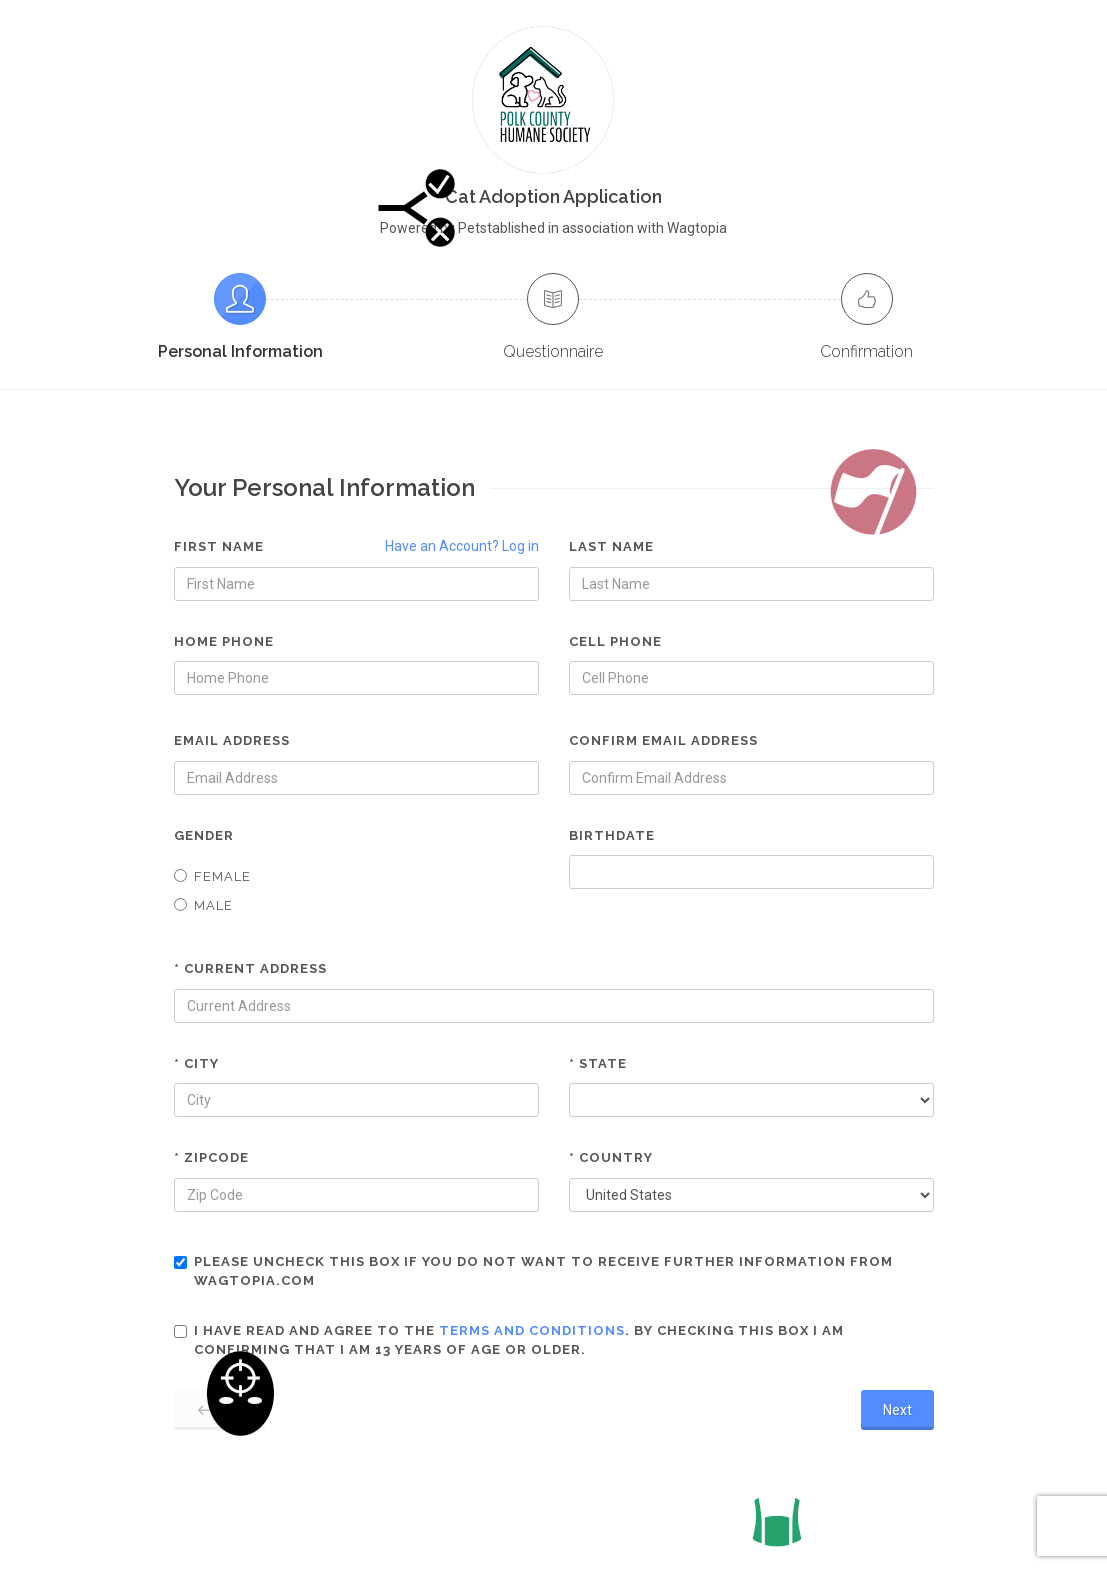 The height and width of the screenshot is (1570, 1107). Describe the element at coordinates (777, 1522) in the screenshot. I see `enter the arena or battle mode` at that location.